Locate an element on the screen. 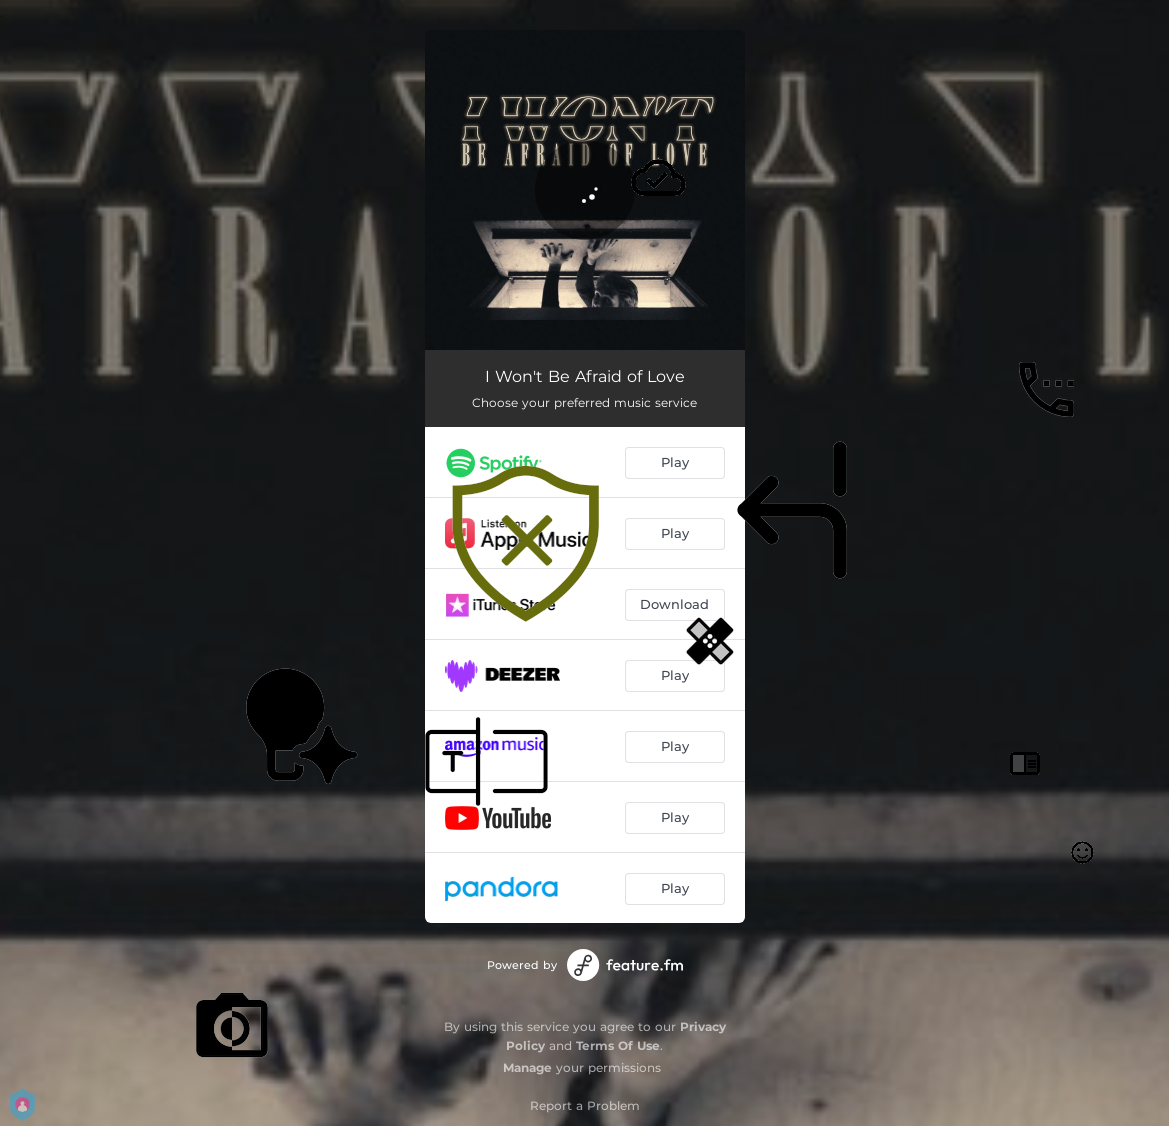 The image size is (1169, 1126). indicates an untrusted workspace or security warning is located at coordinates (525, 544).